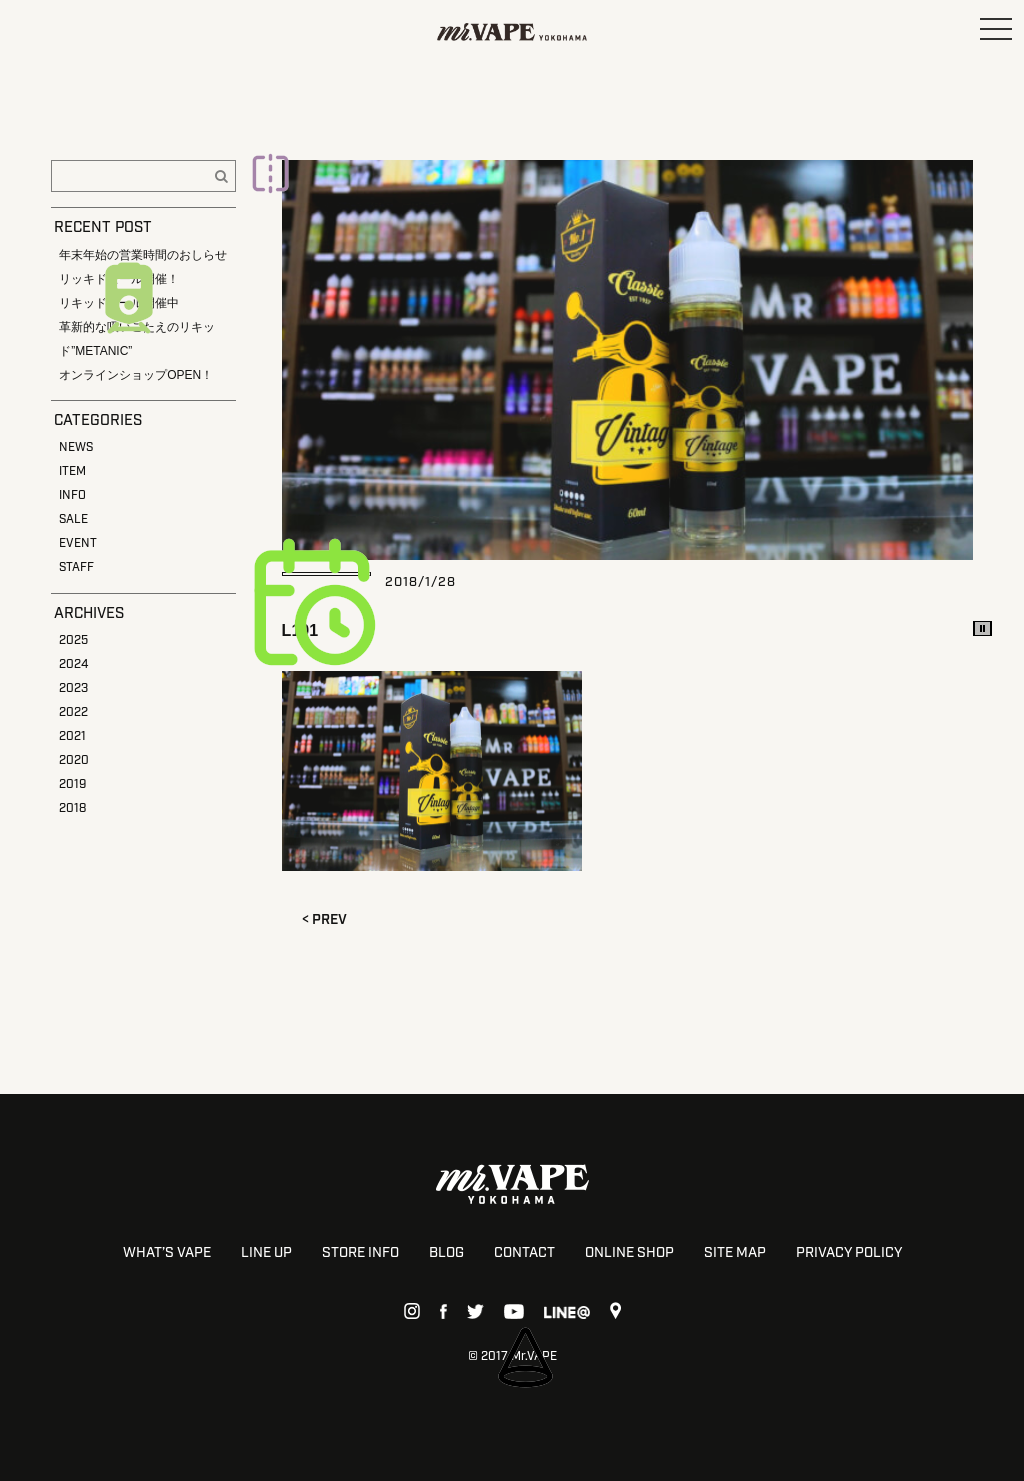 This screenshot has width=1024, height=1481. Describe the element at coordinates (312, 602) in the screenshot. I see `schedule an event or appointment` at that location.